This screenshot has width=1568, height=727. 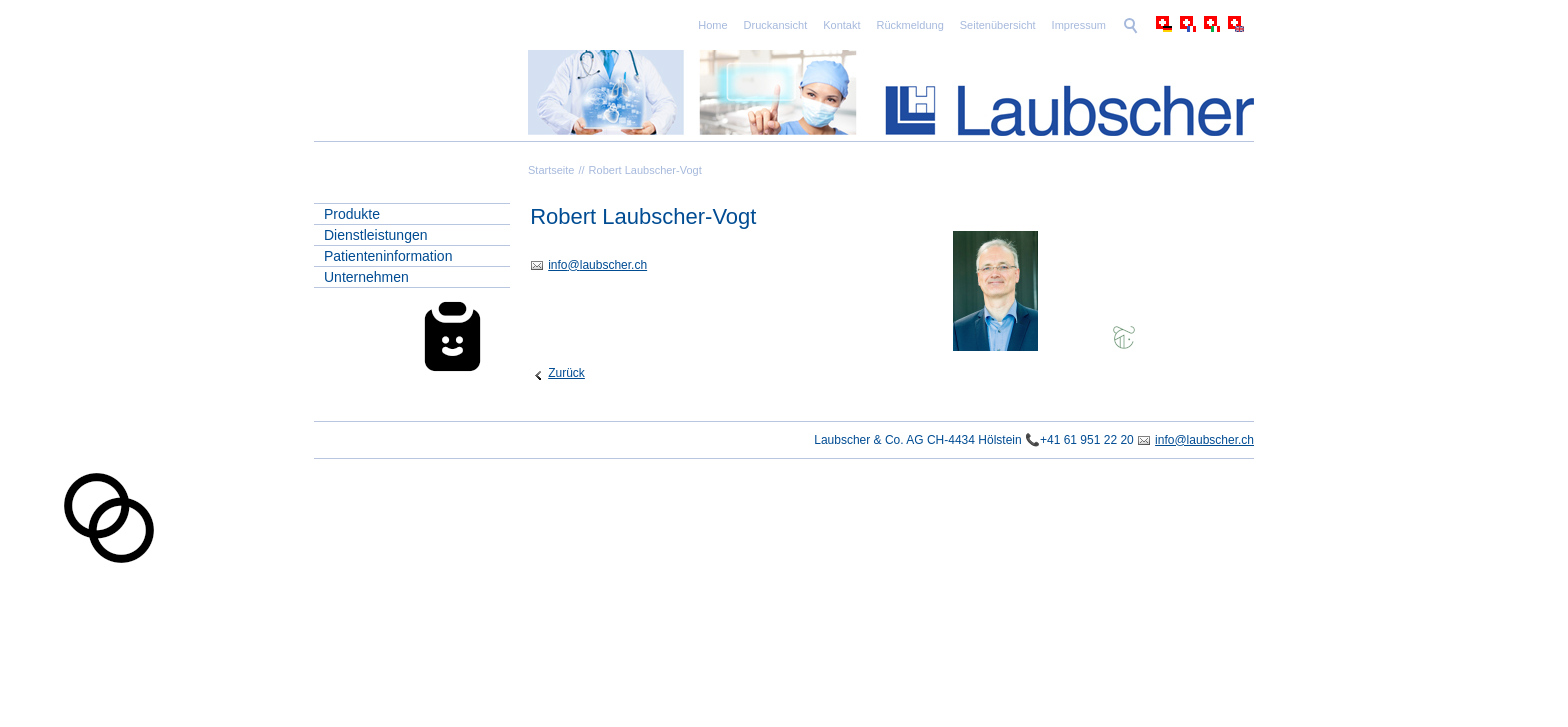 What do you see at coordinates (109, 518) in the screenshot?
I see `blend or merge layers together` at bounding box center [109, 518].